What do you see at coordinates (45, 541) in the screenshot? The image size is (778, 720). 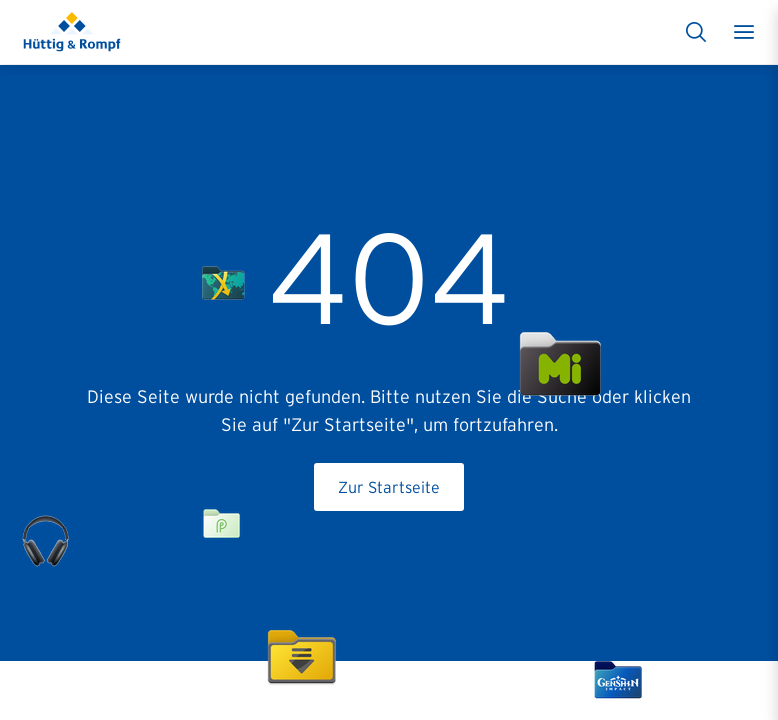 I see `connect or manage bluetooth headphones` at bounding box center [45, 541].